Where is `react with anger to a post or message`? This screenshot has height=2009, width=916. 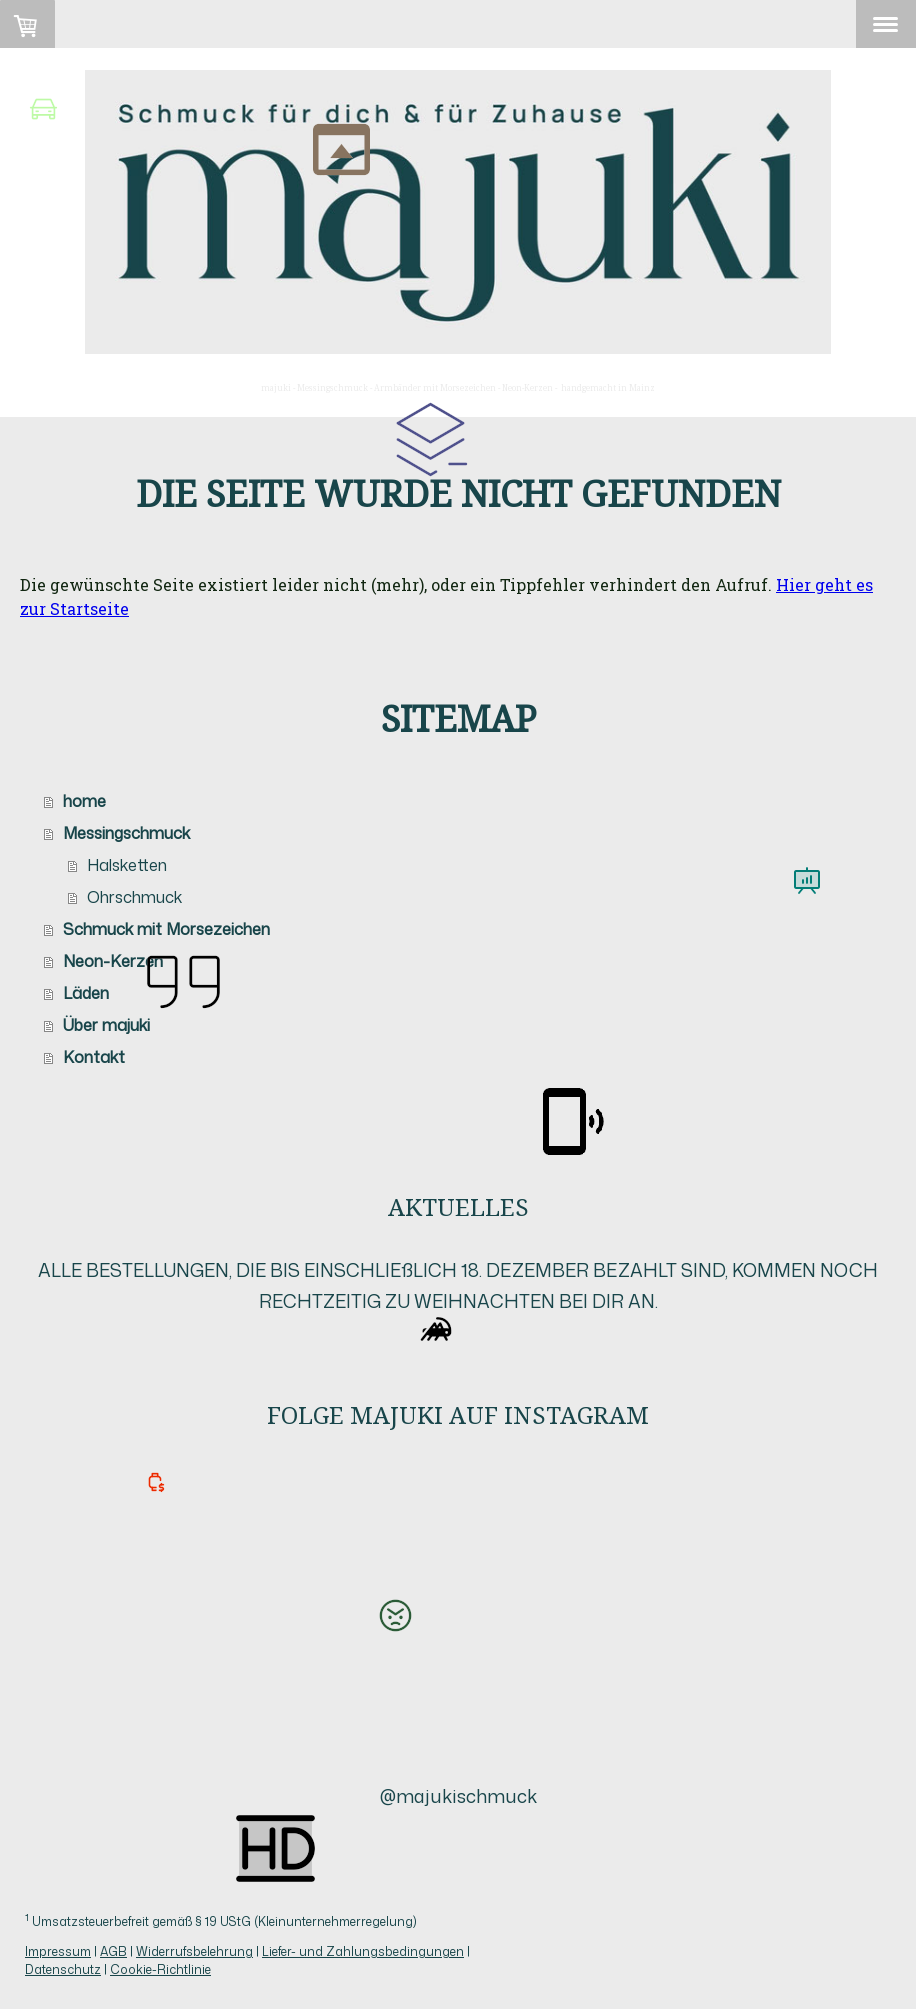 react with anger to a post or message is located at coordinates (395, 1615).